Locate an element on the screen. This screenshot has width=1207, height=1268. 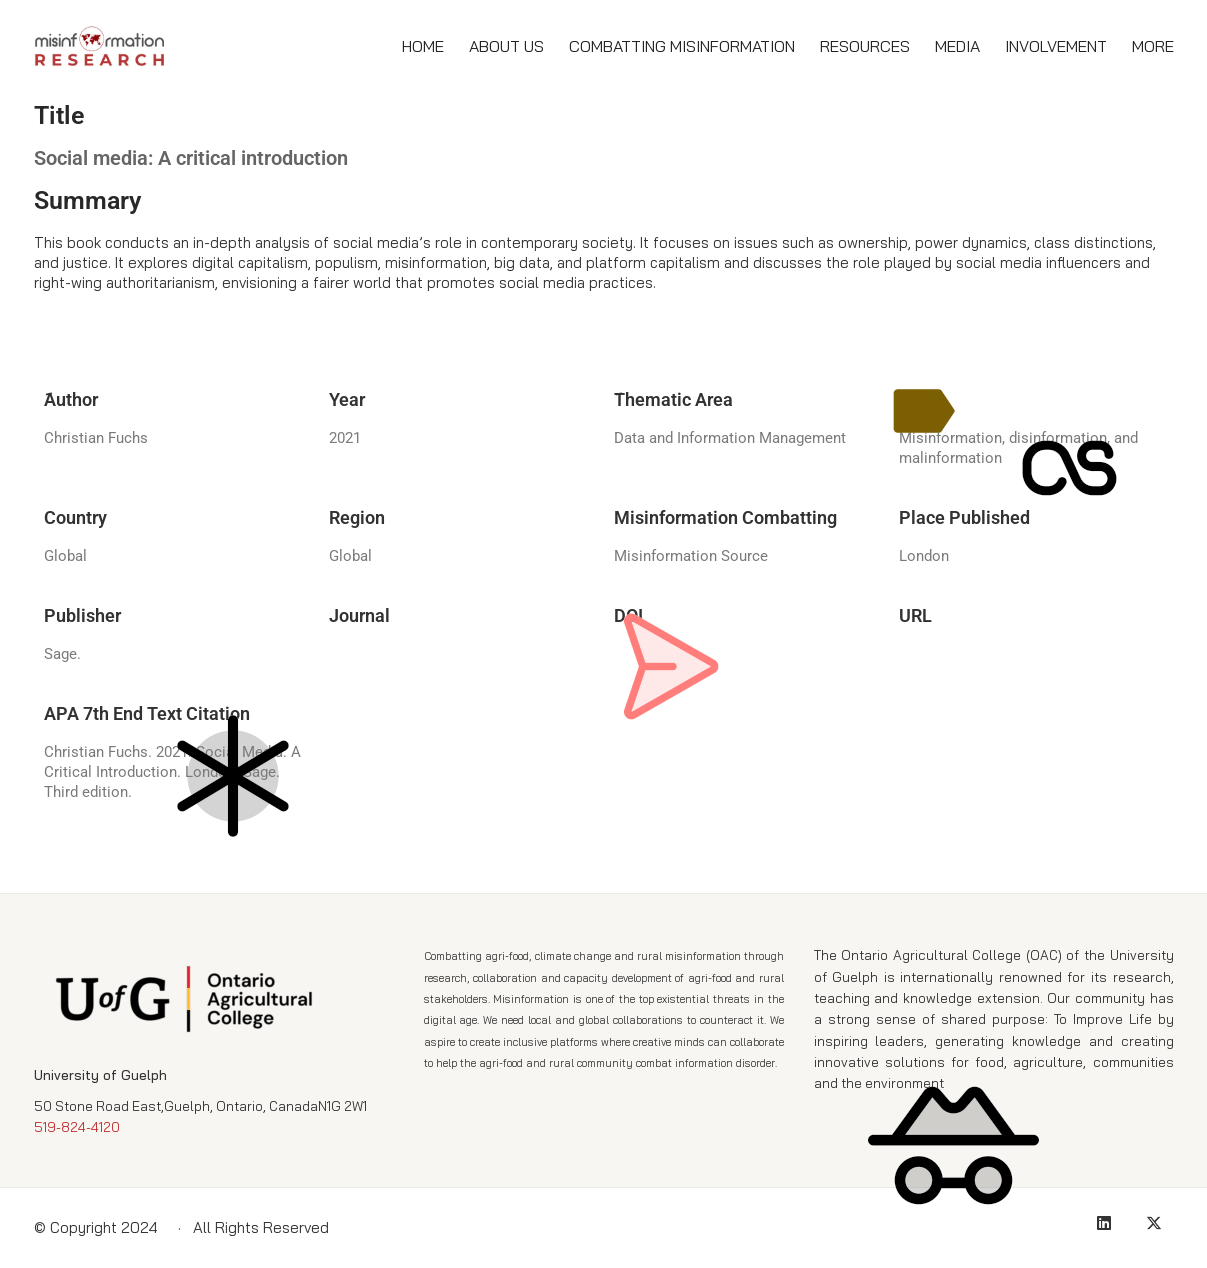
enable incognito or private browsing mode is located at coordinates (953, 1145).